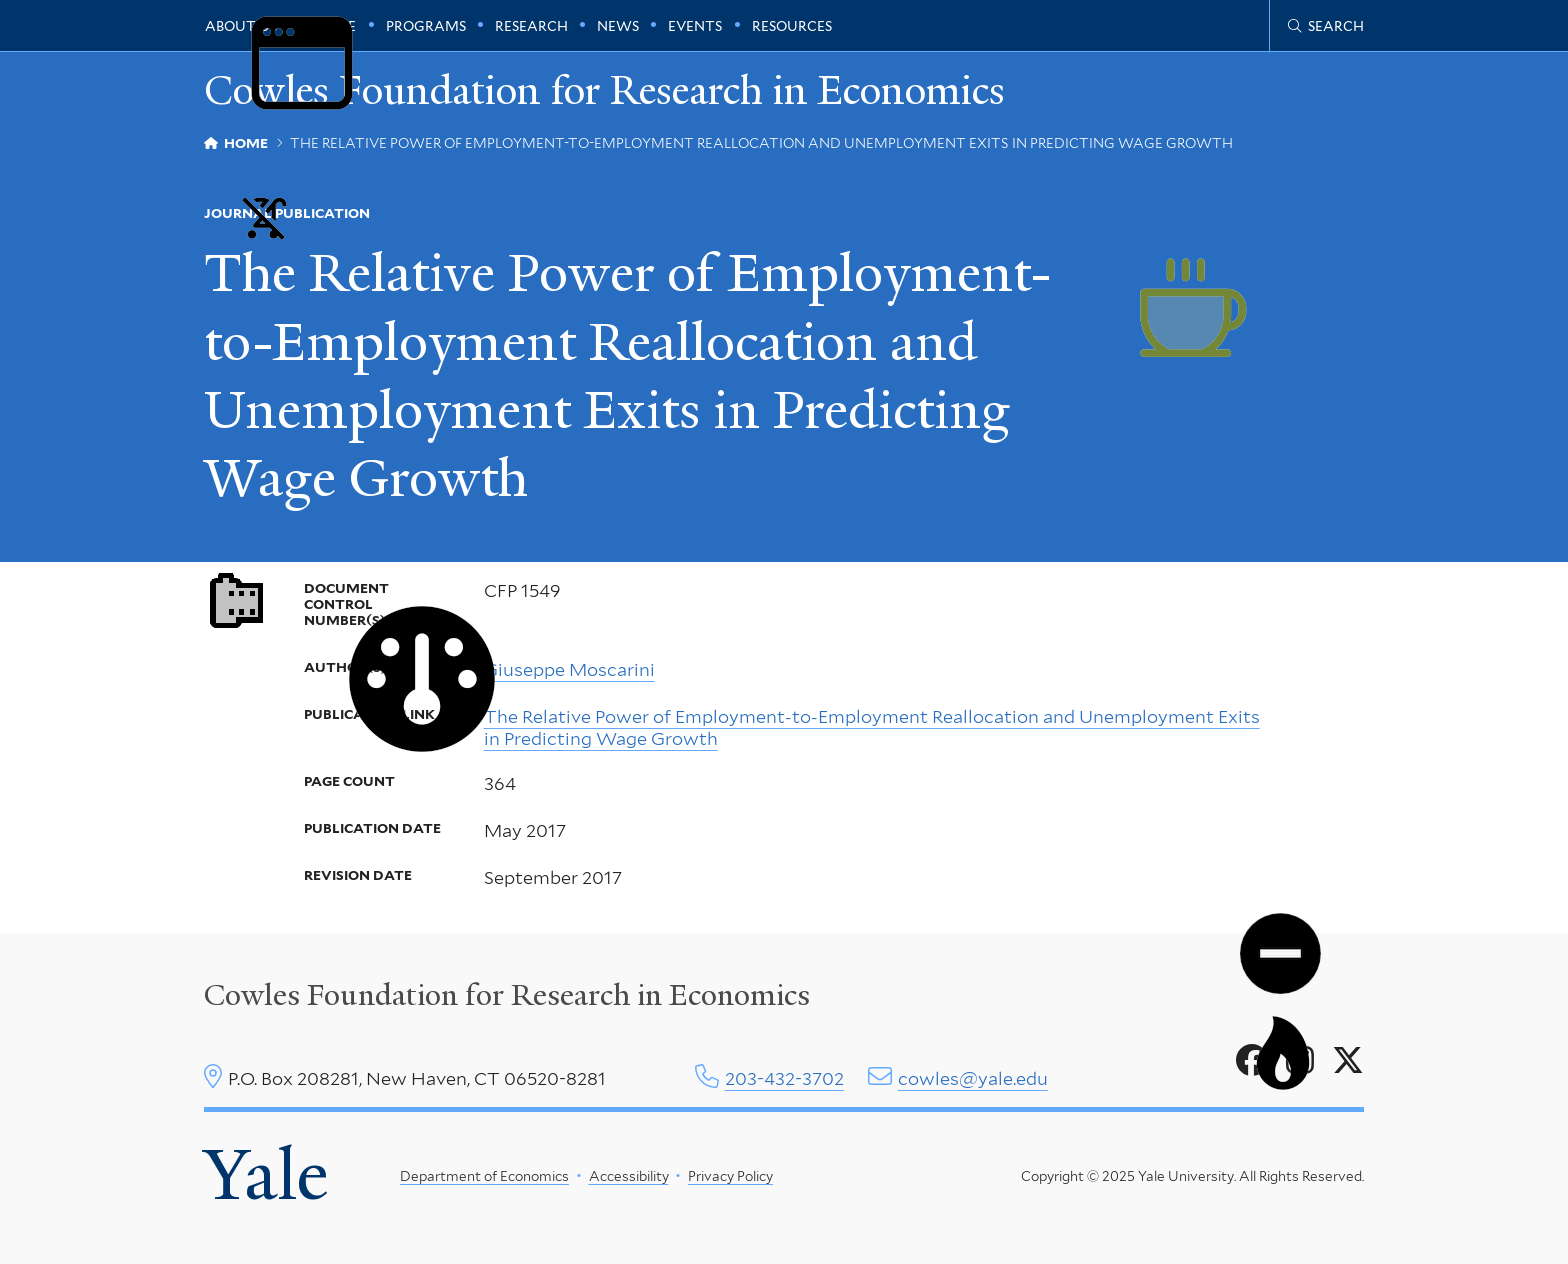 The width and height of the screenshot is (1568, 1264). What do you see at coordinates (422, 679) in the screenshot?
I see `view performance metrics or system speed` at bounding box center [422, 679].